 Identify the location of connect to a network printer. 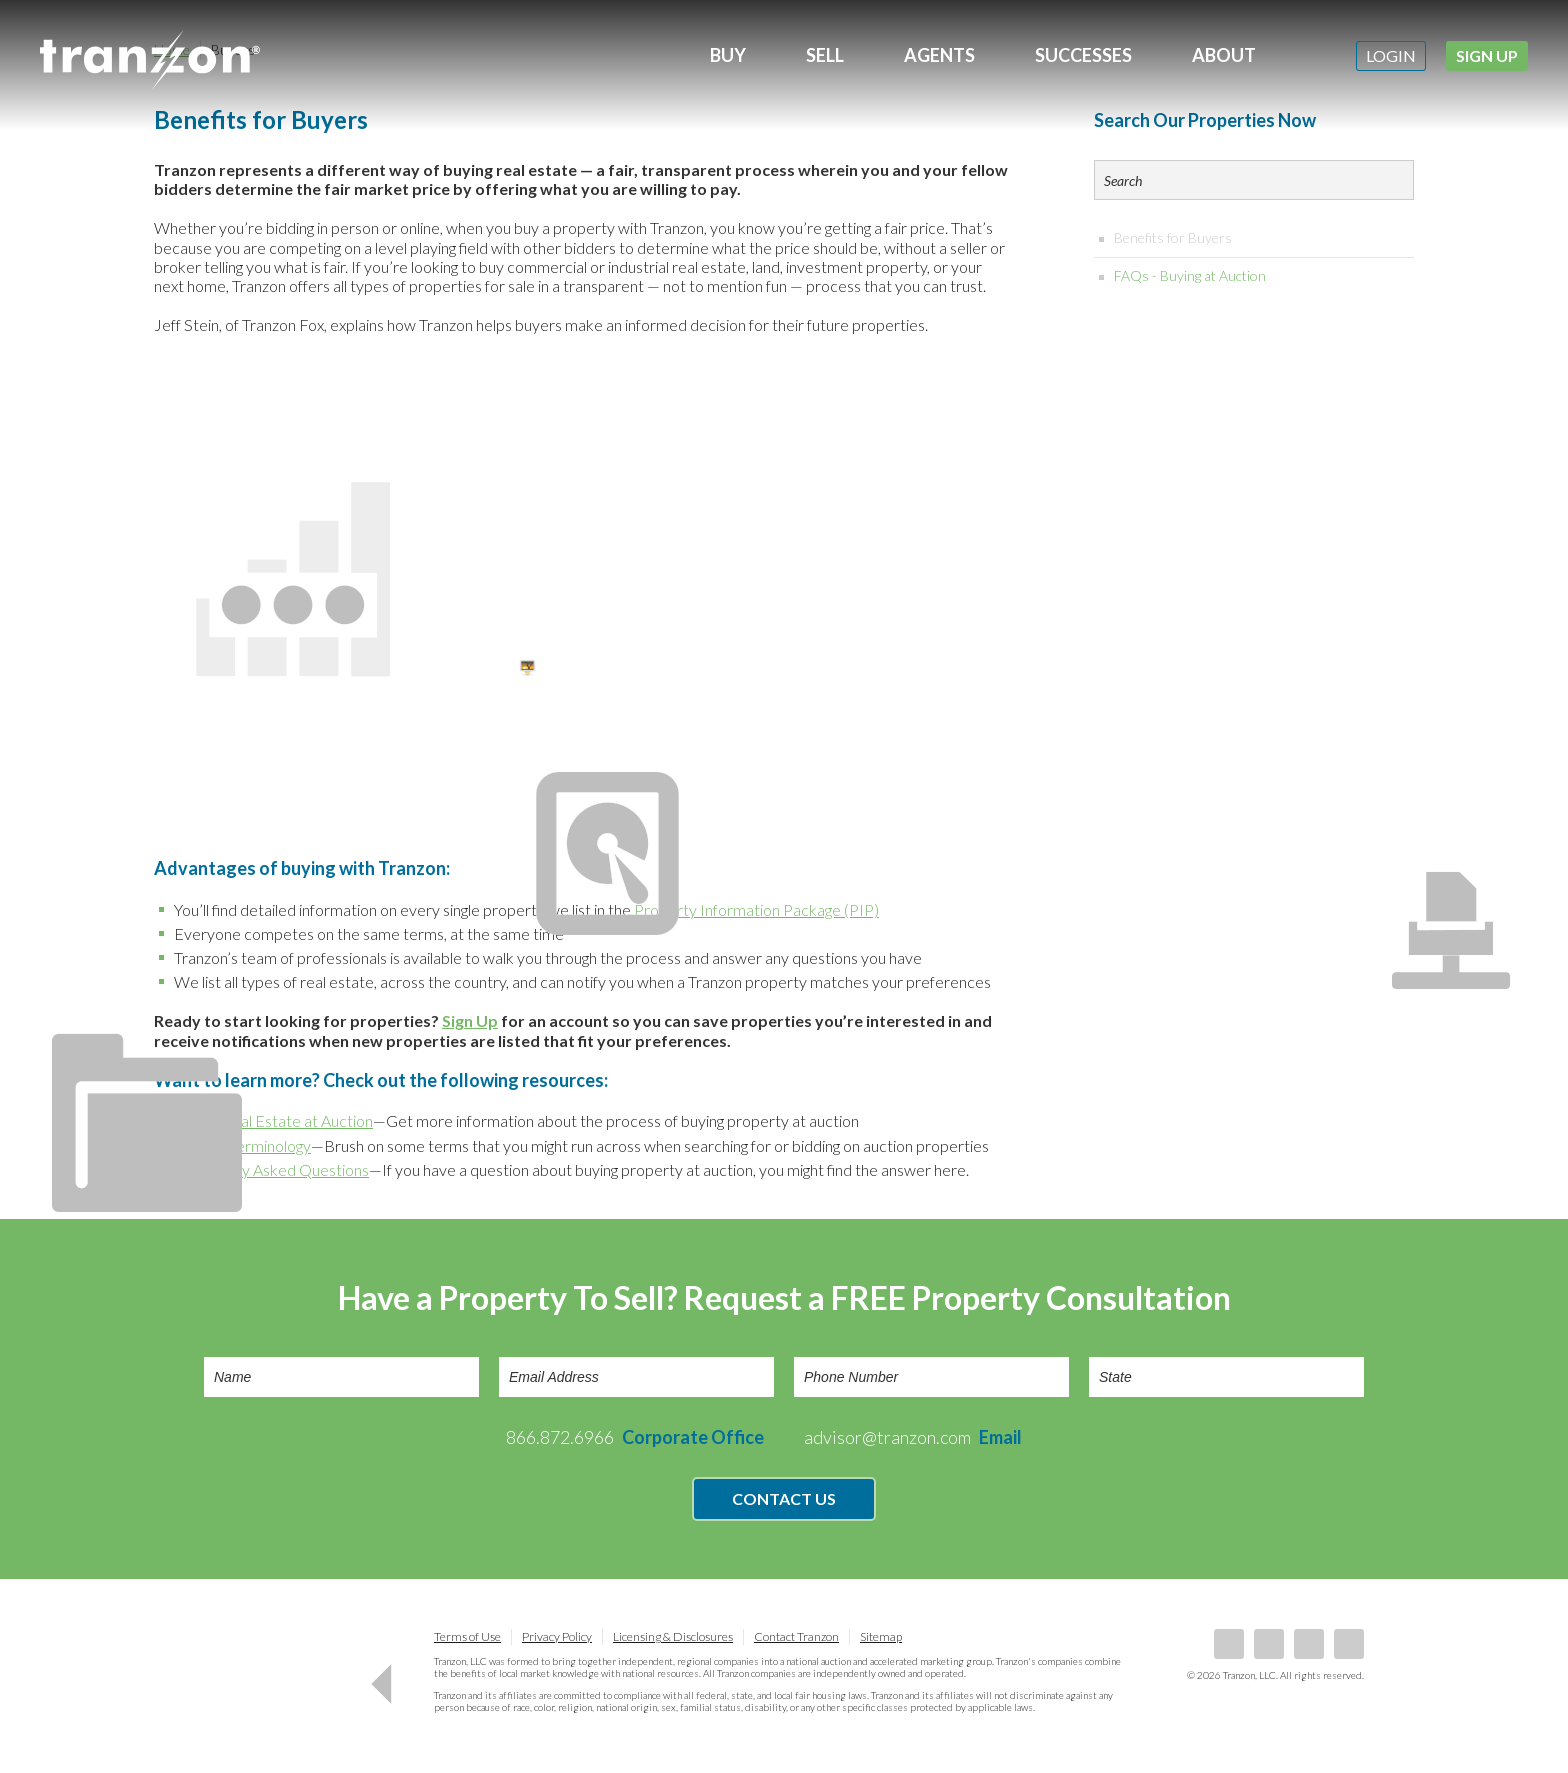
(1459, 921).